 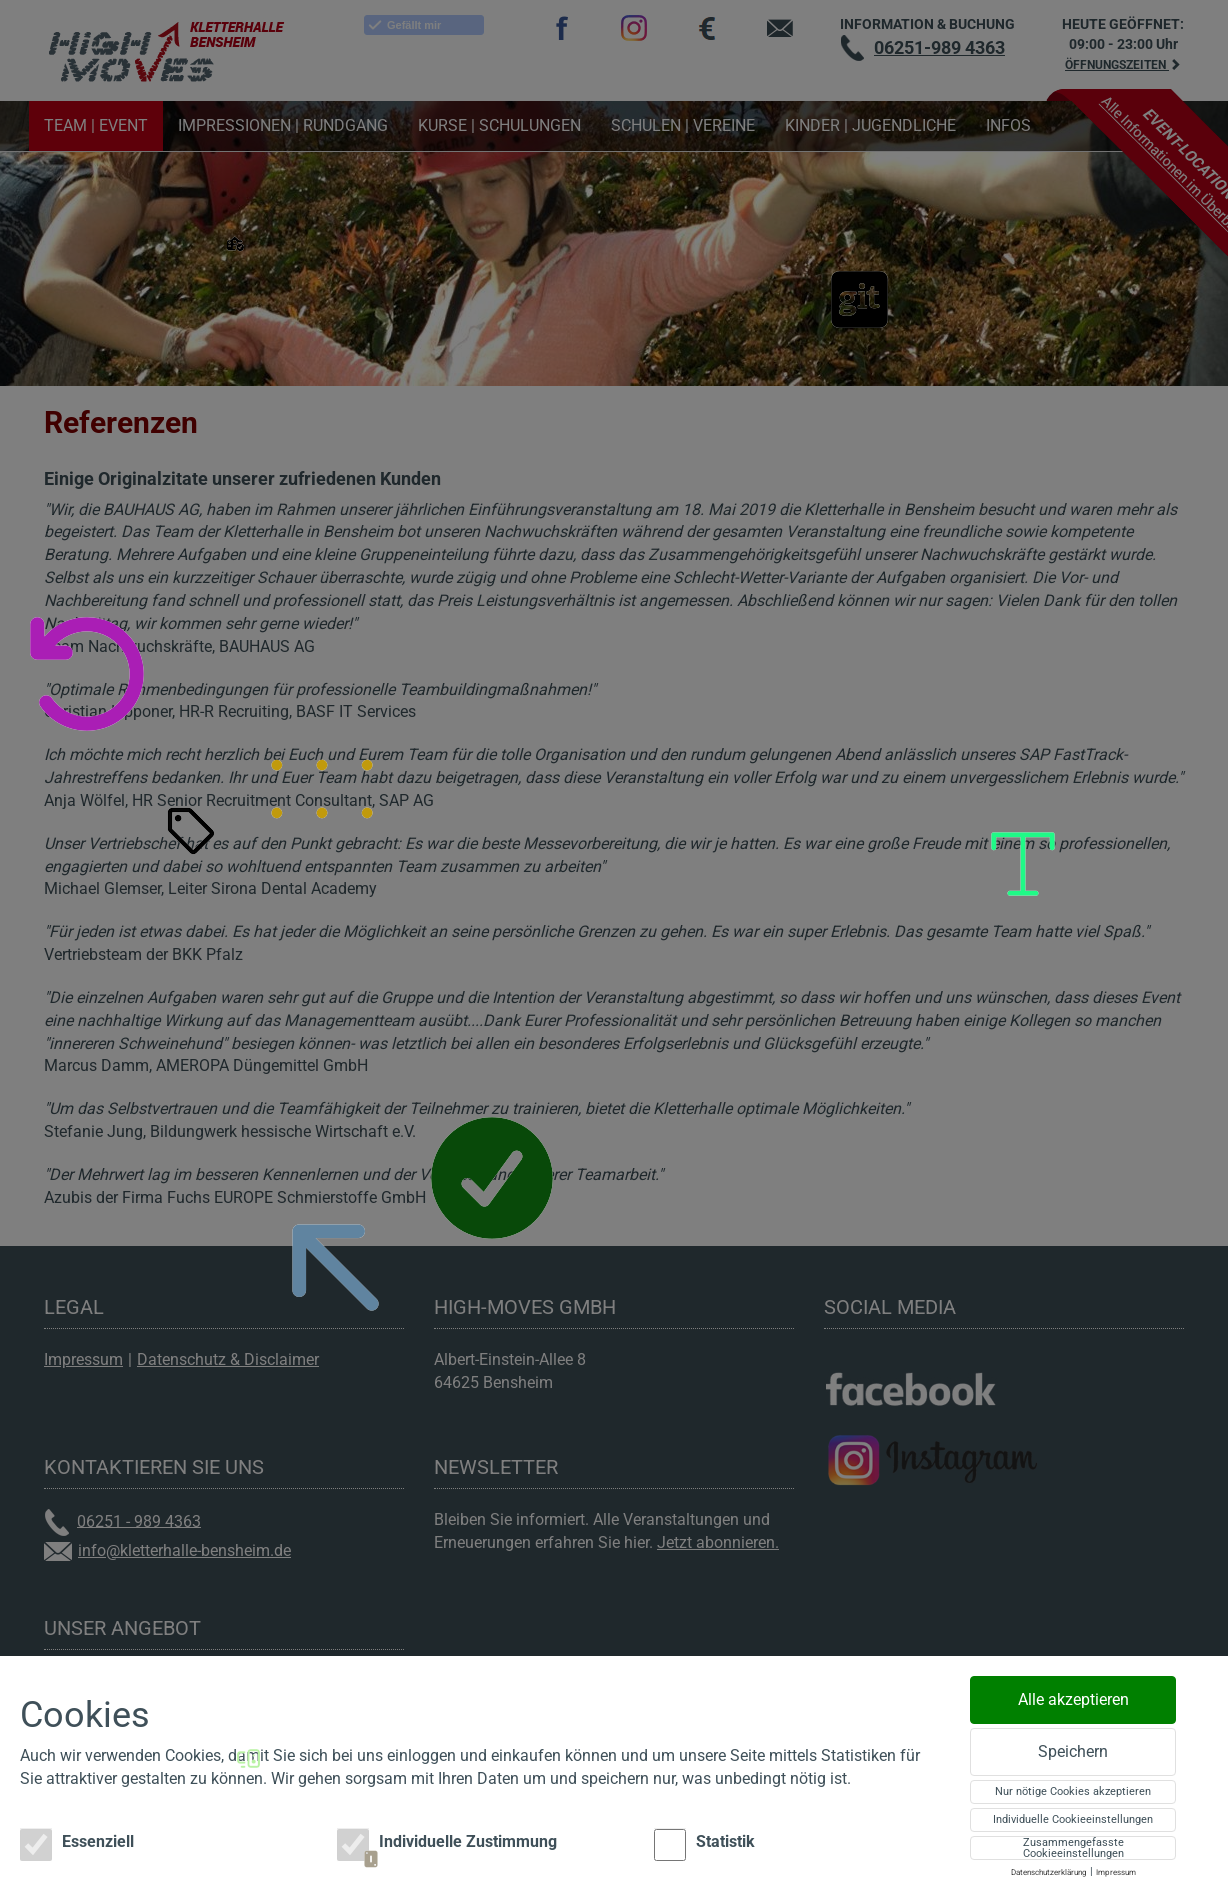 I want to click on navigate back or return to previous screen, so click(x=335, y=1267).